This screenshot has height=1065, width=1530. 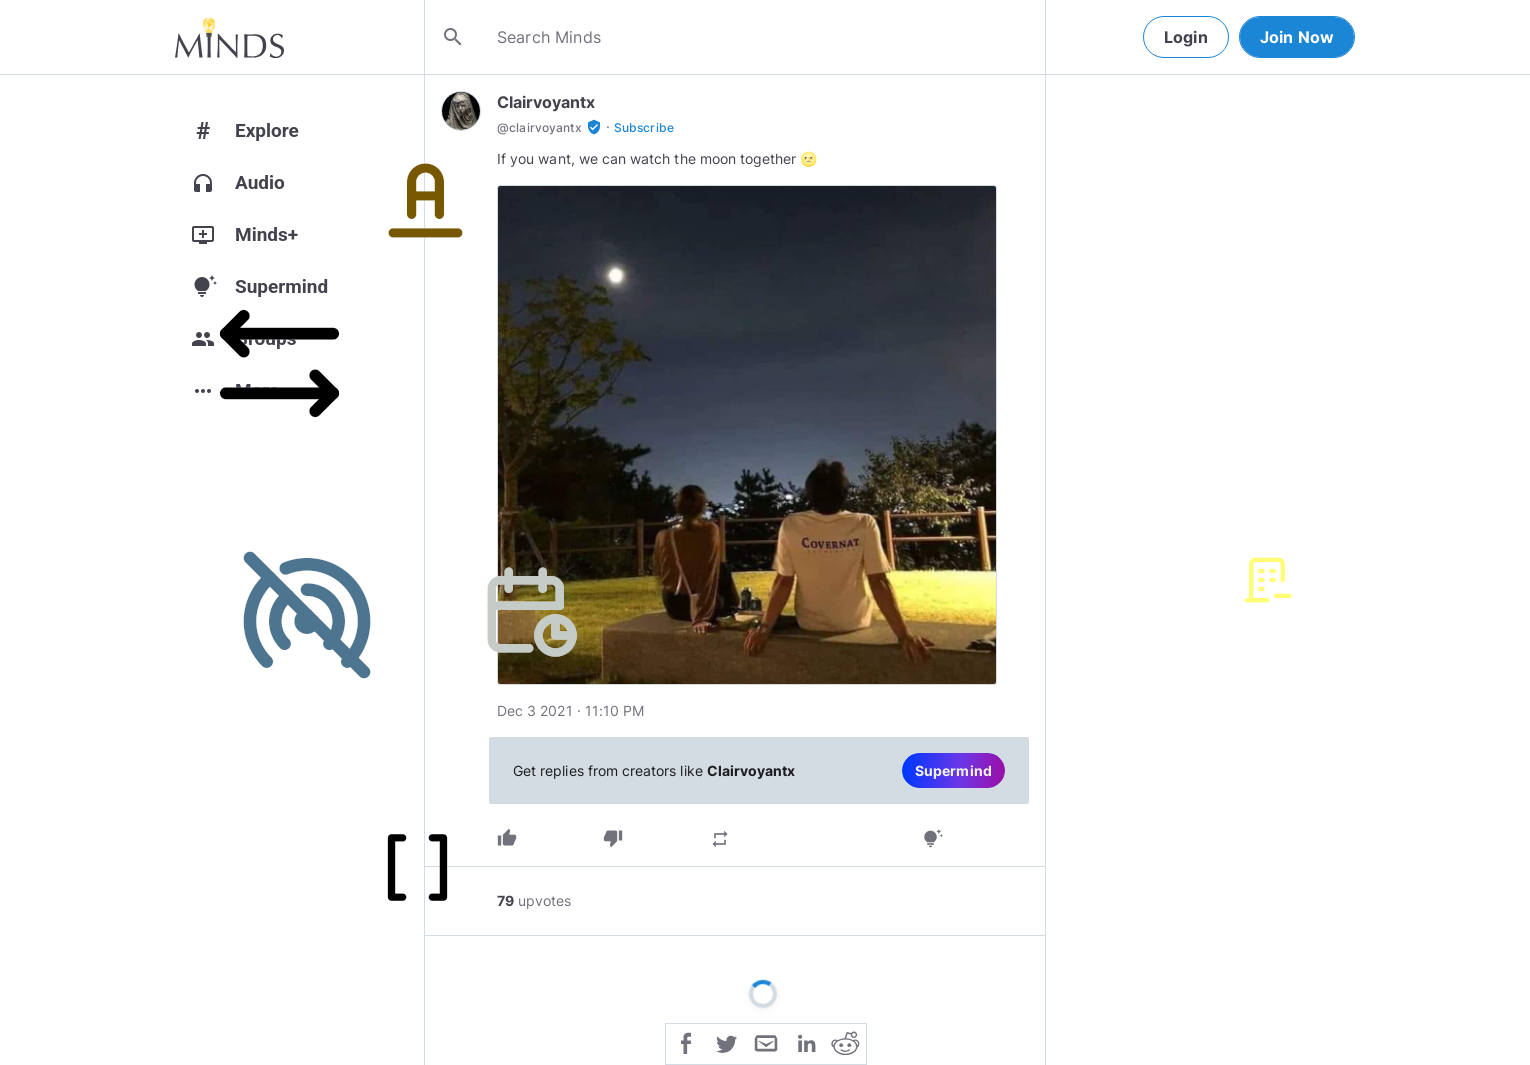 I want to click on disable broadcasting or streaming, so click(x=307, y=615).